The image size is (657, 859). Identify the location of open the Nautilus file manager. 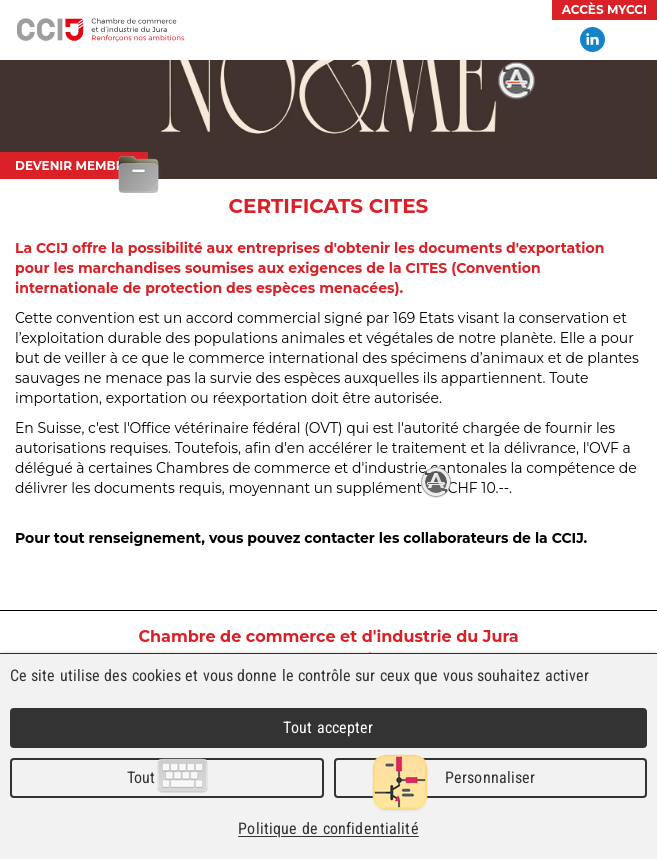
(138, 174).